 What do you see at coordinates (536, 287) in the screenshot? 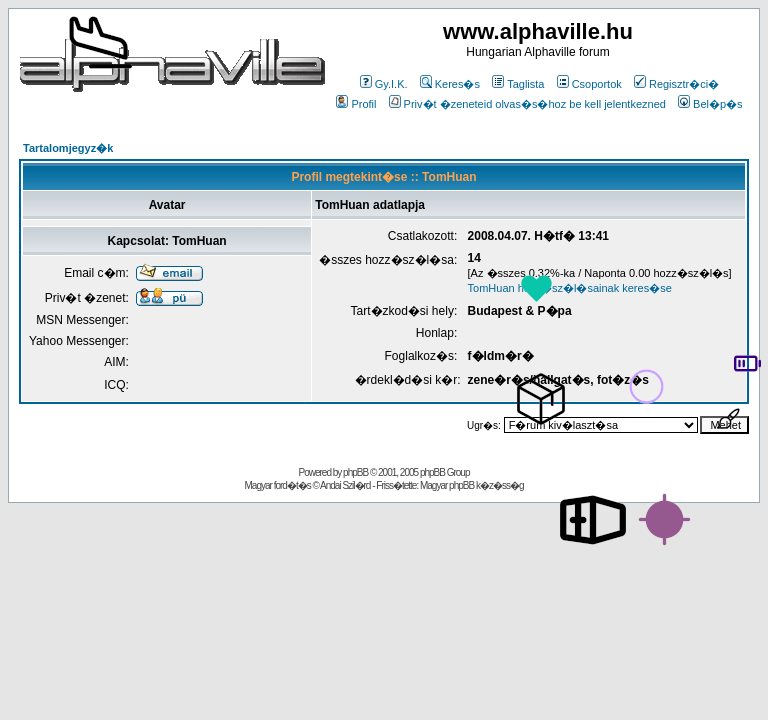
I see `add item to favorites` at bounding box center [536, 287].